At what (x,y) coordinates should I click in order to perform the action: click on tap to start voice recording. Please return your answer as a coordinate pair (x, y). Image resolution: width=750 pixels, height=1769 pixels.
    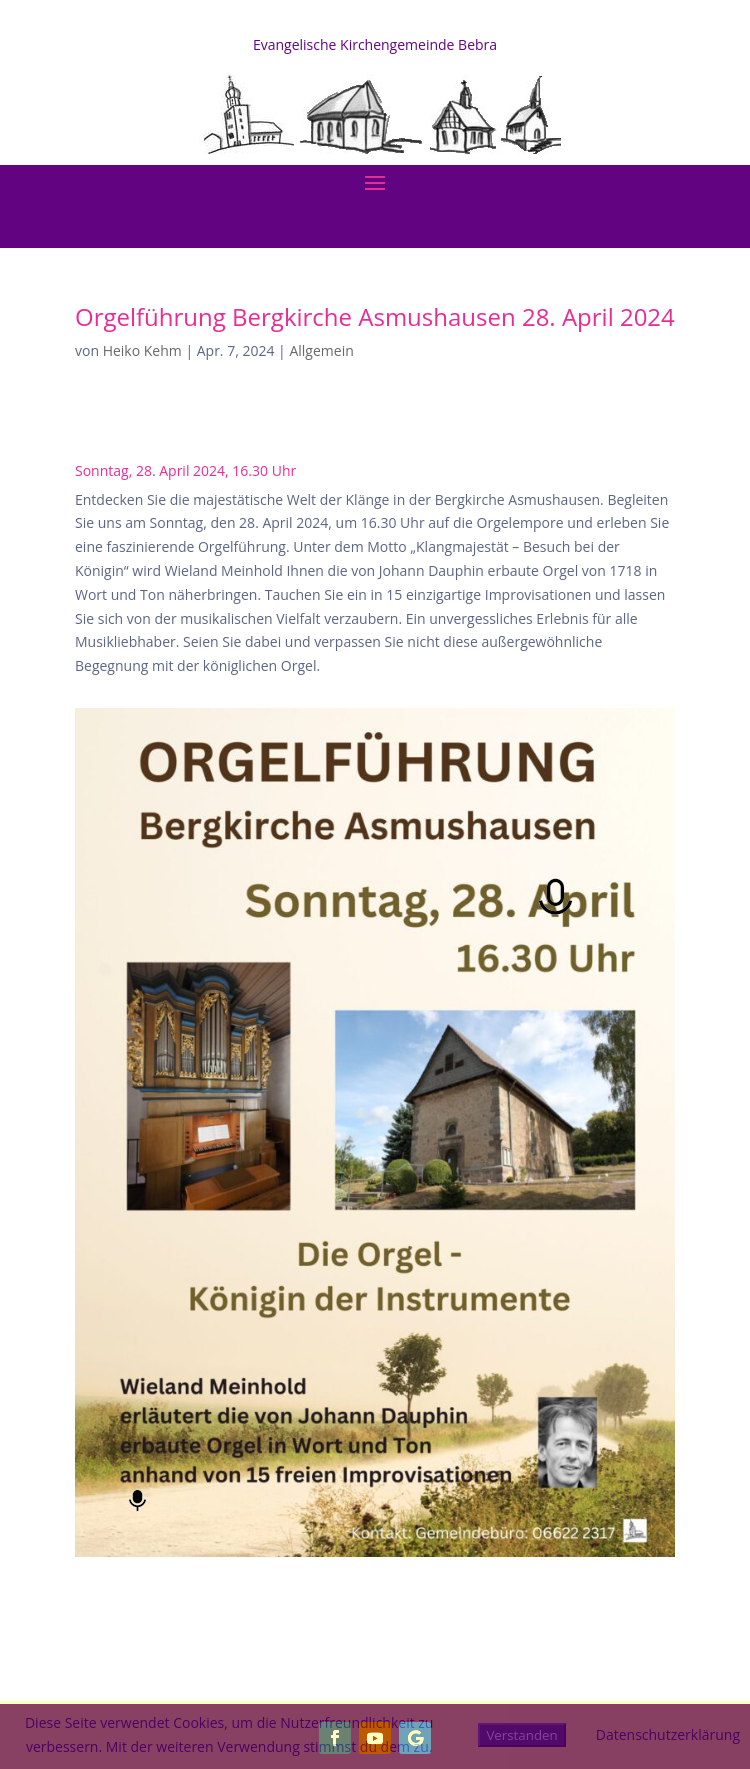
    Looking at the image, I should click on (137, 1500).